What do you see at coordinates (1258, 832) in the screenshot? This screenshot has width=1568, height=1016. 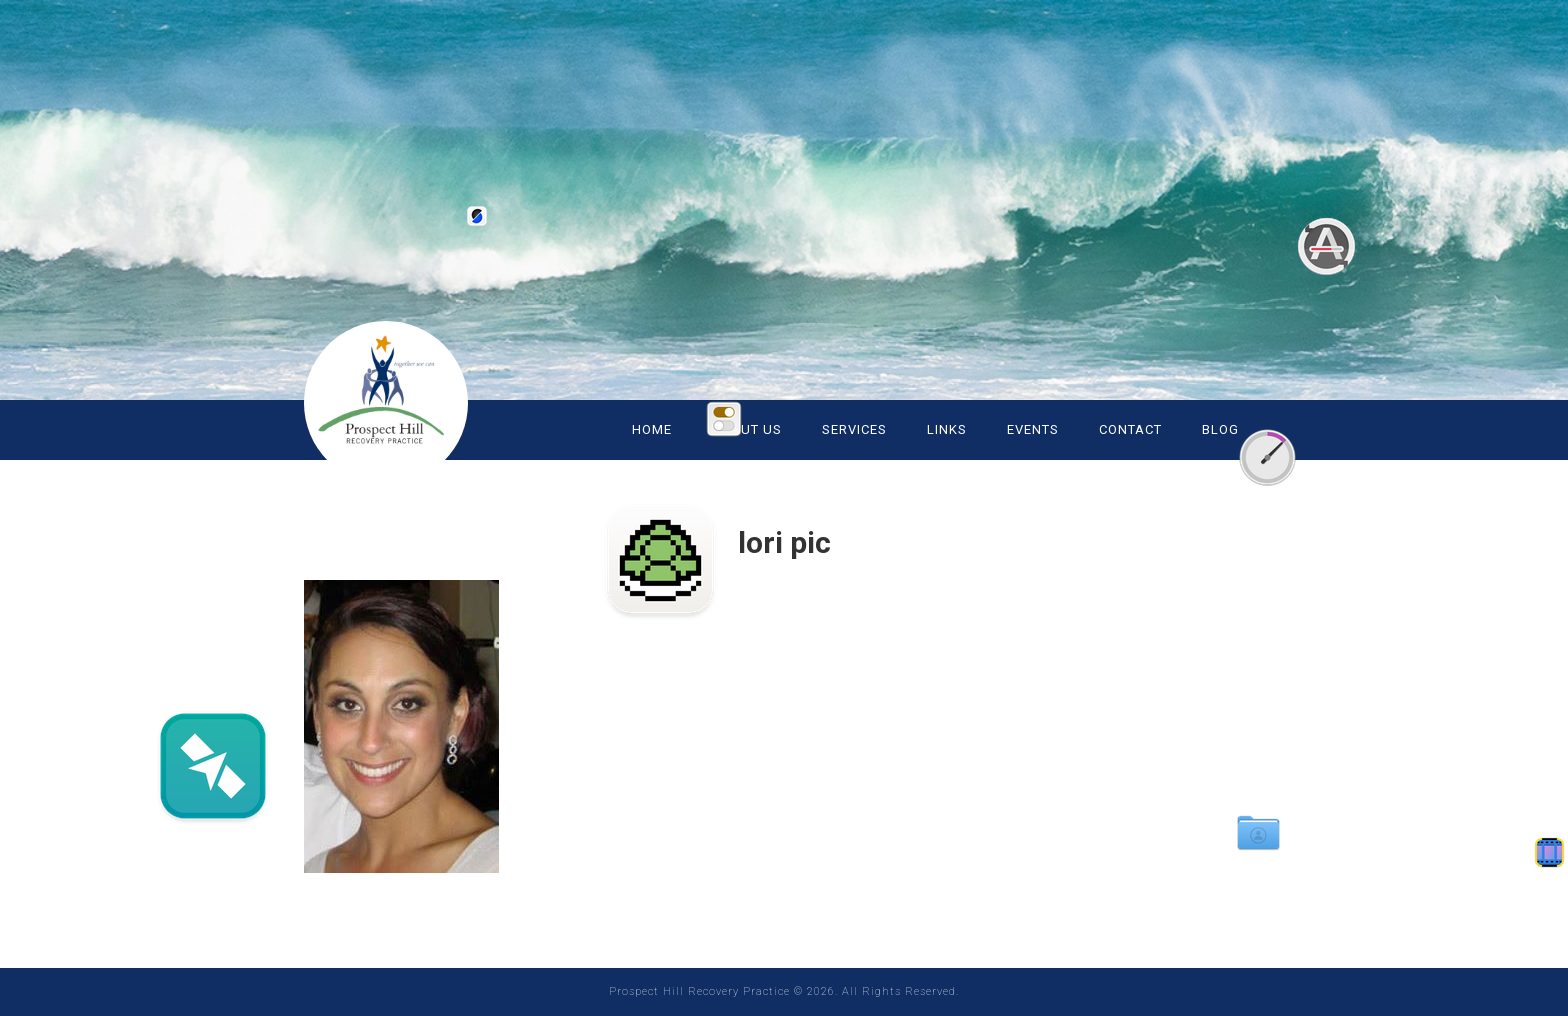 I see `access the users folder on your mac` at bounding box center [1258, 832].